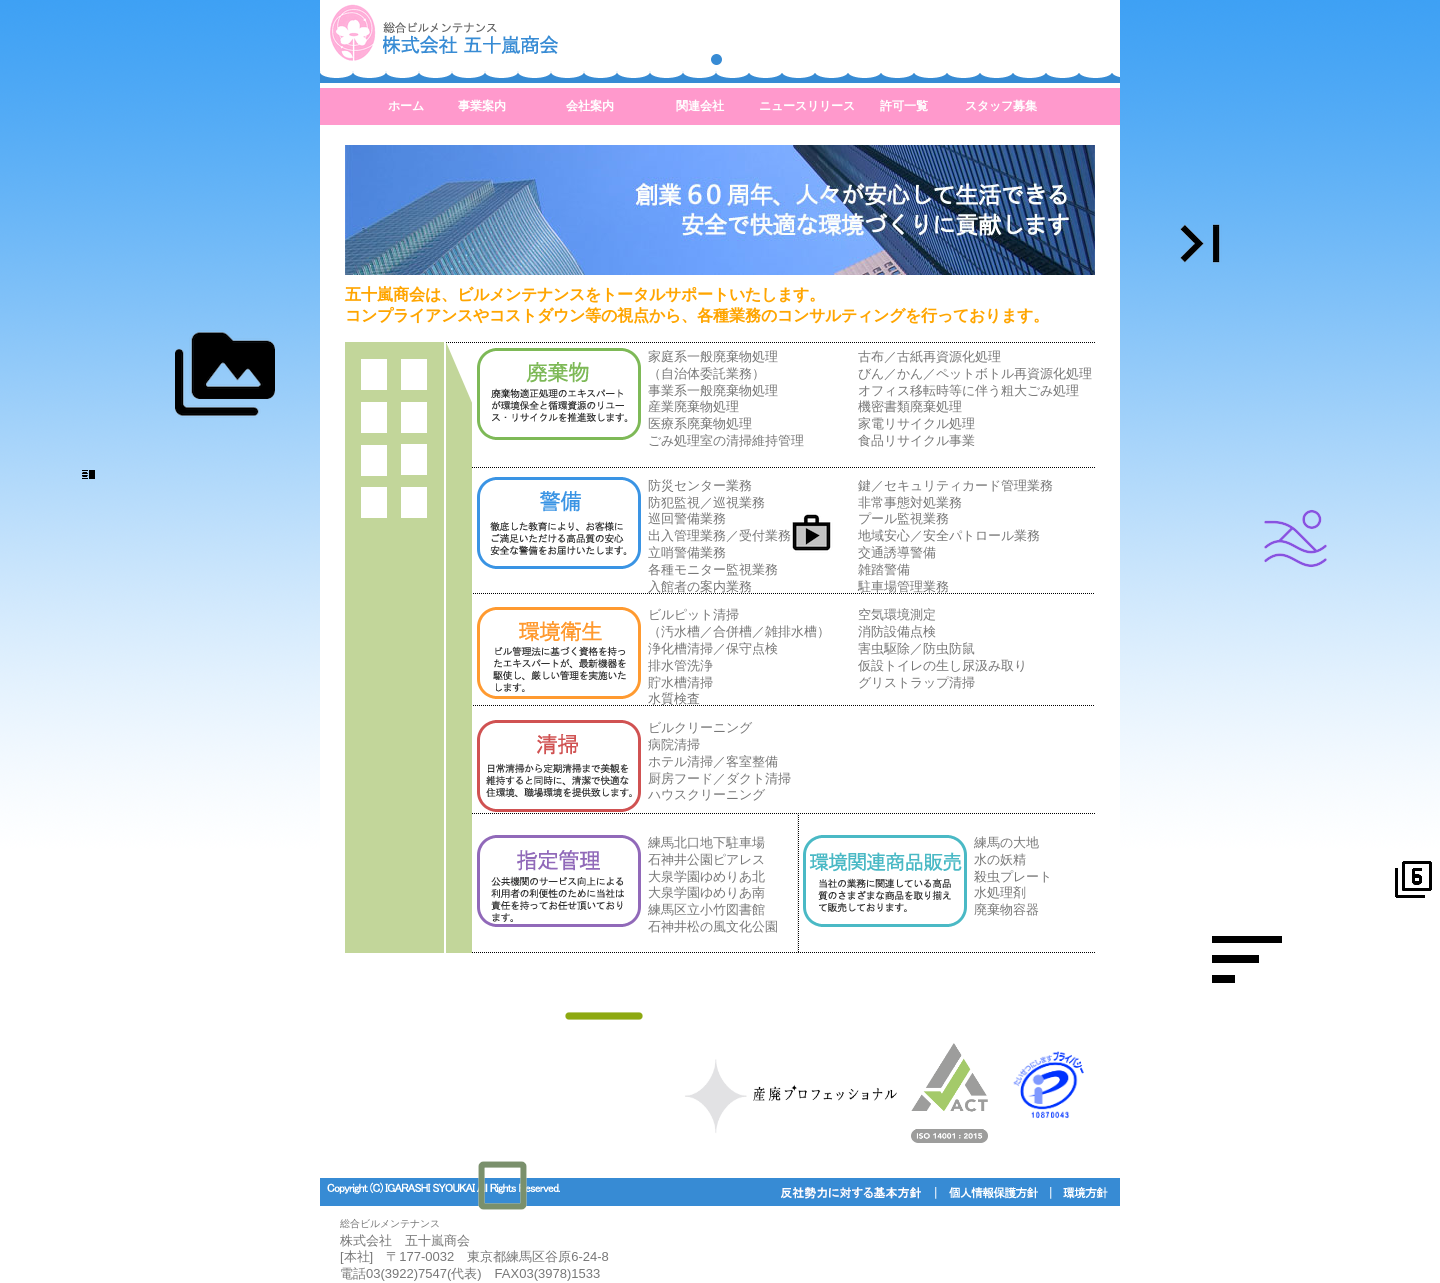  What do you see at coordinates (502, 1185) in the screenshot?
I see `stop media playback` at bounding box center [502, 1185].